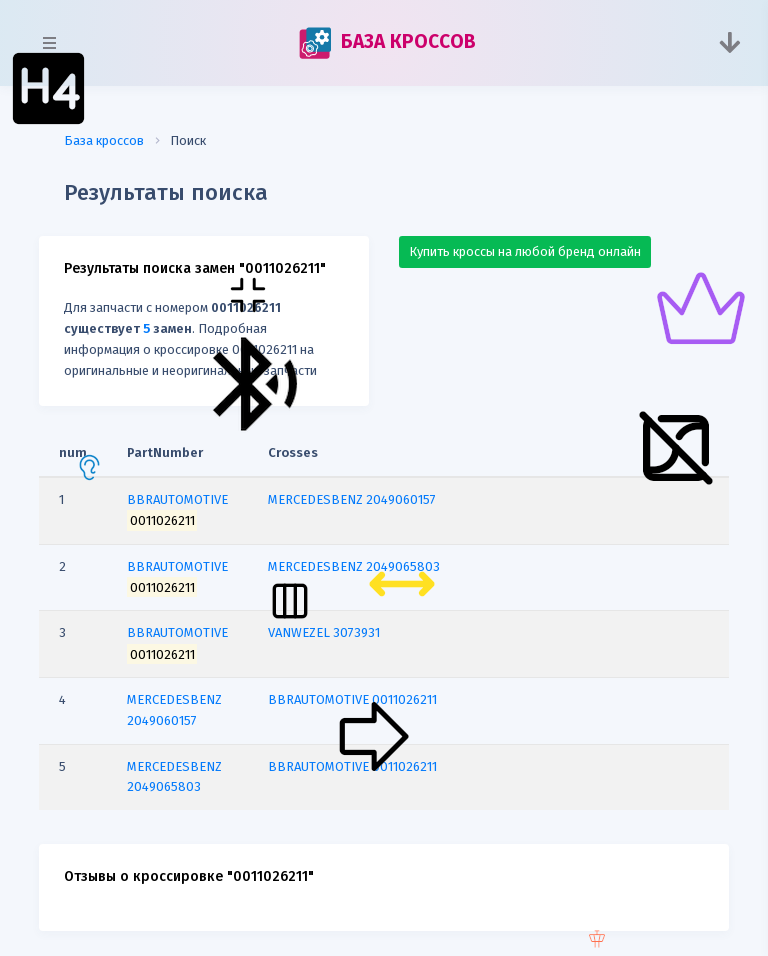 The height and width of the screenshot is (956, 768). I want to click on switch to three-column layout, so click(290, 601).